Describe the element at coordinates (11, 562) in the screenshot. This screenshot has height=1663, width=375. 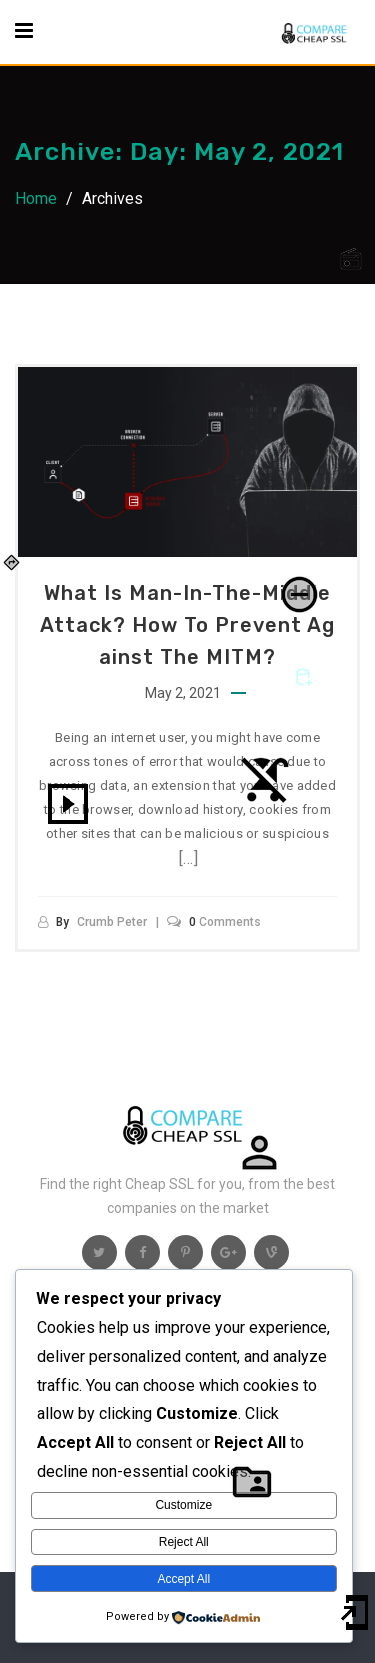
I see `get directions to a location` at that location.